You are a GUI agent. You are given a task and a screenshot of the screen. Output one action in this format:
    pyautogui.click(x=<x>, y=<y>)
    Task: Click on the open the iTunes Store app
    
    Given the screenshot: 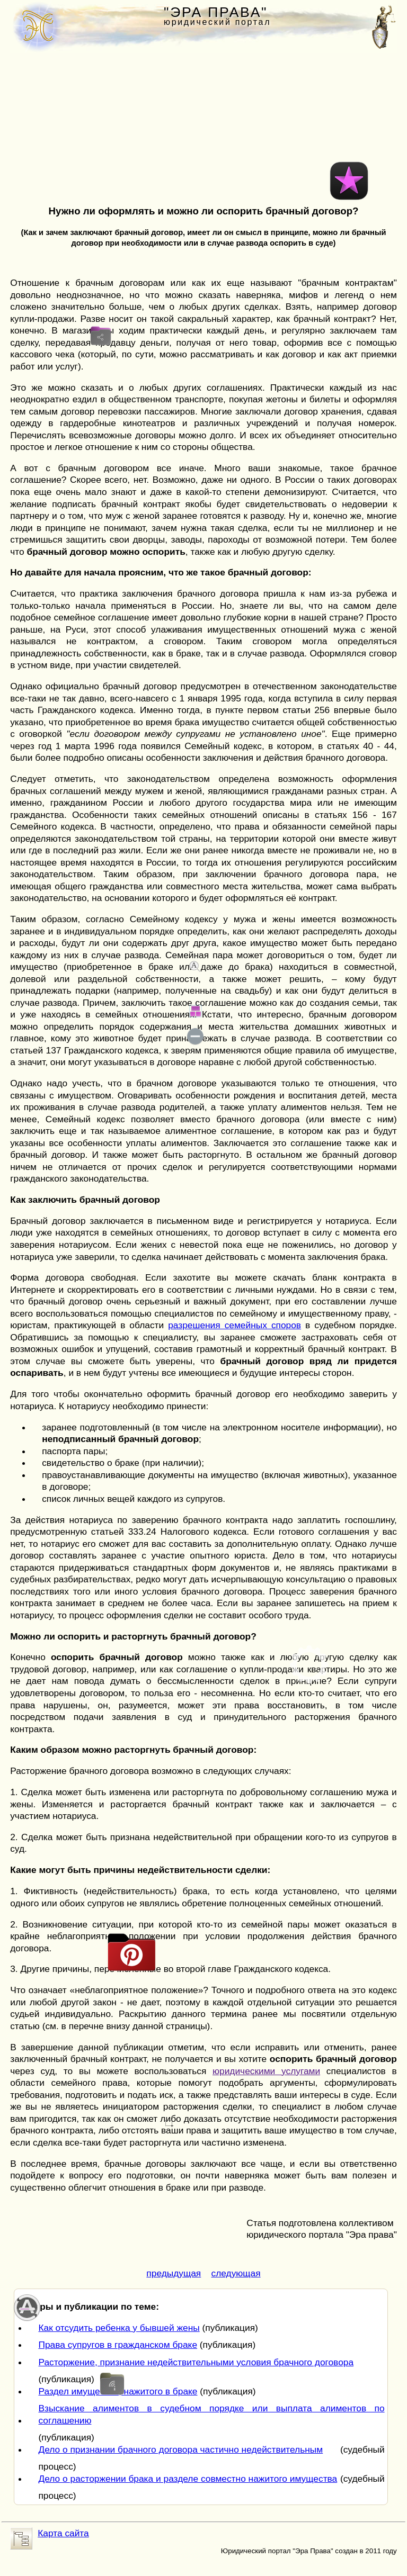 What is the action you would take?
    pyautogui.click(x=349, y=181)
    